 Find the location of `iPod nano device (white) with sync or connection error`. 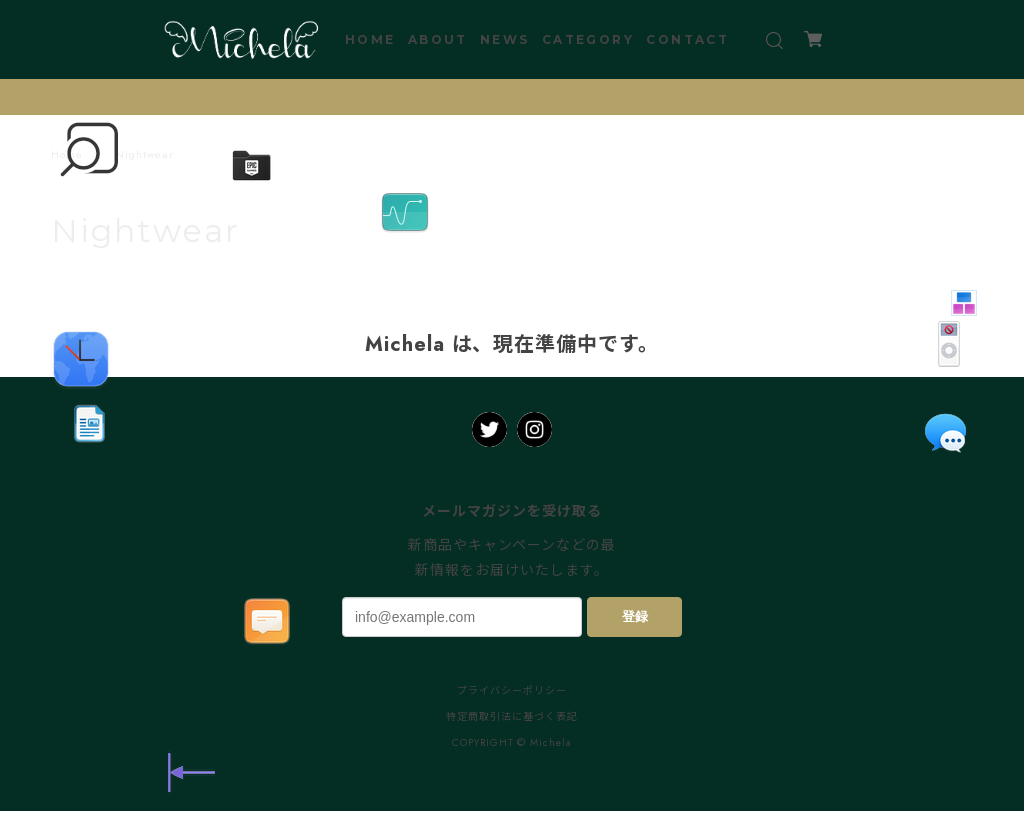

iPod nano device (white) with sync or connection error is located at coordinates (949, 344).